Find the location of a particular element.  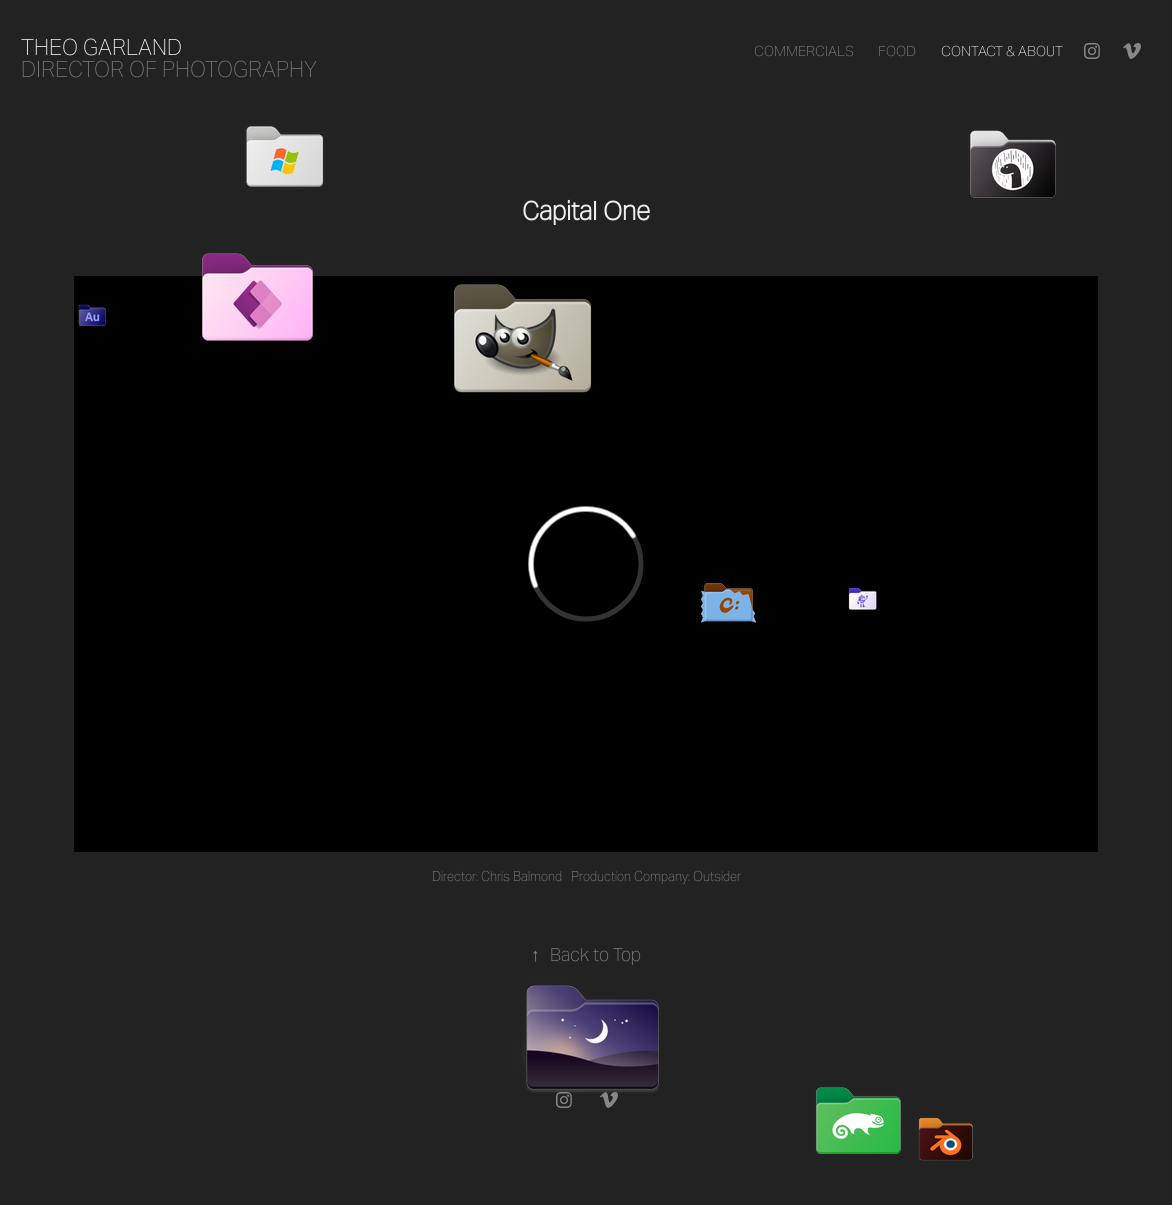

open pictures folder is located at coordinates (592, 1041).